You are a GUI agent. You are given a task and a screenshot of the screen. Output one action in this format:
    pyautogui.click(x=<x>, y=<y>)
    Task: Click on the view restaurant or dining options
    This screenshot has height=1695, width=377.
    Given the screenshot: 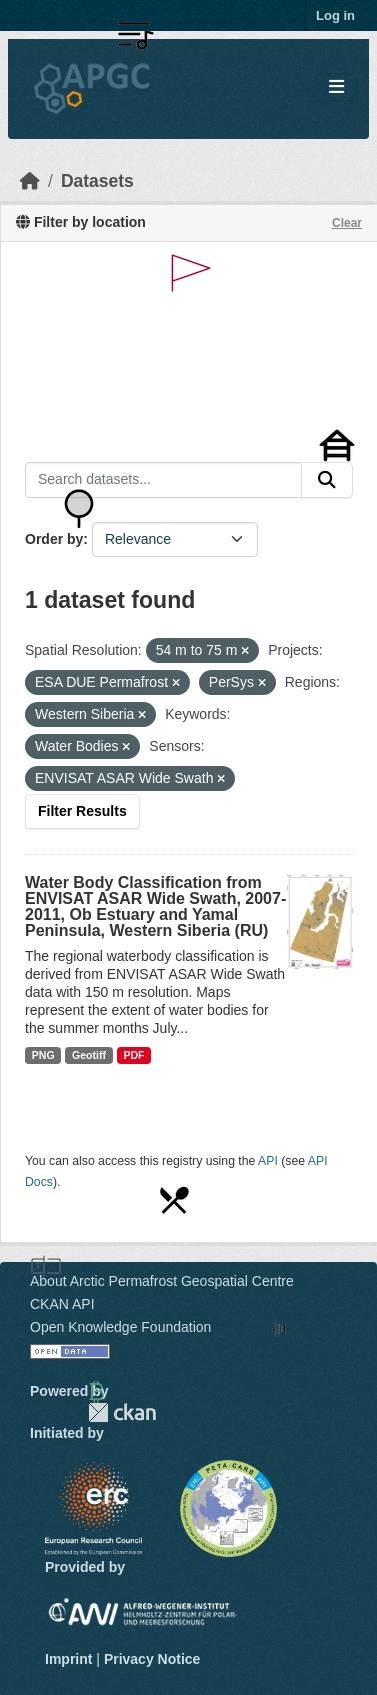 What is the action you would take?
    pyautogui.click(x=174, y=1200)
    